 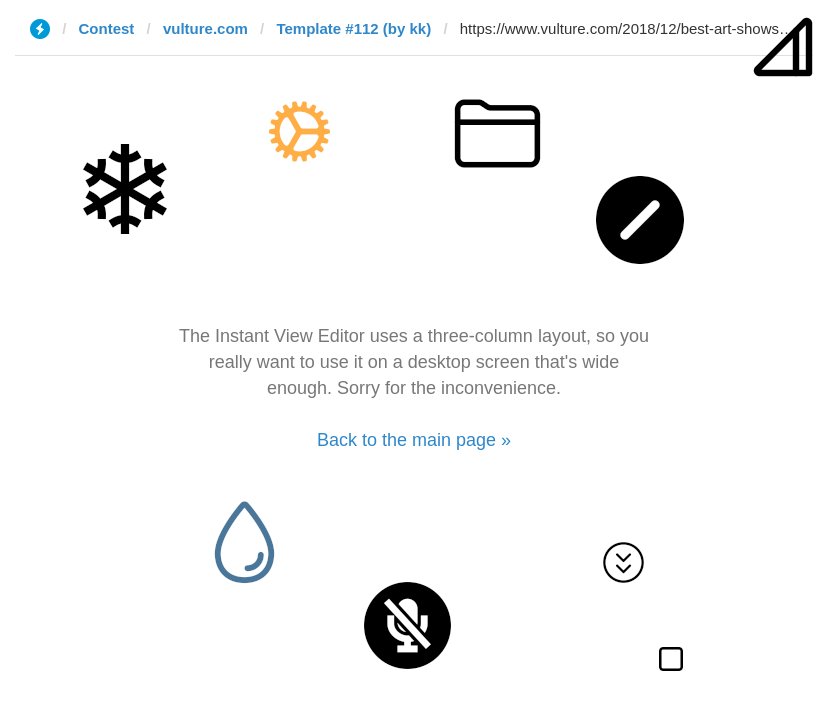 I want to click on access your files and documents, so click(x=497, y=133).